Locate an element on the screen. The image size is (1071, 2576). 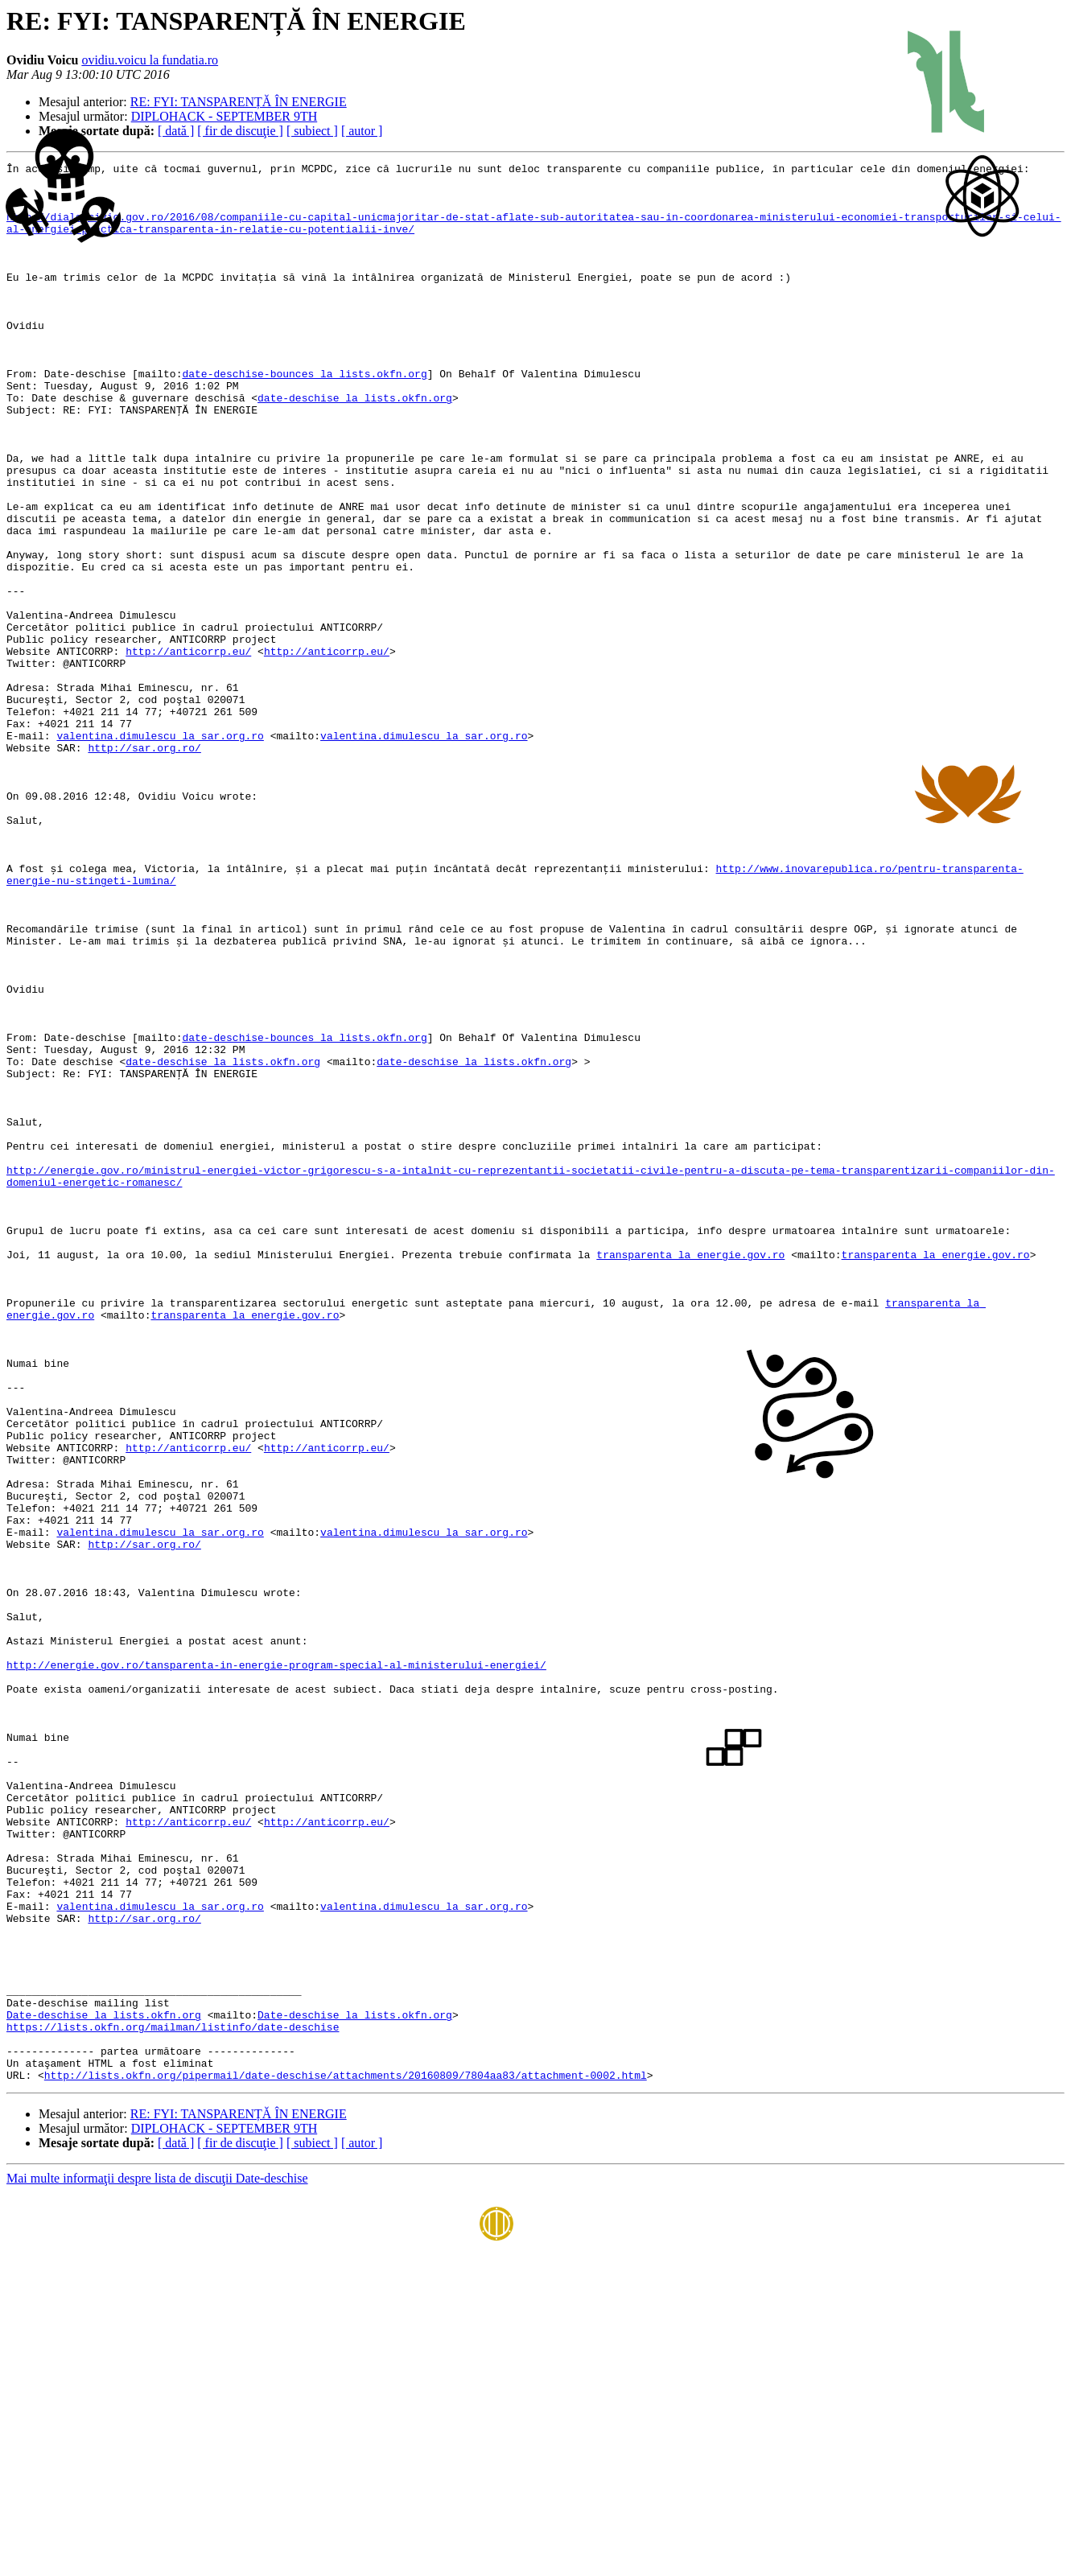
navigate a slalom or obstacle course is located at coordinates (809, 1414).